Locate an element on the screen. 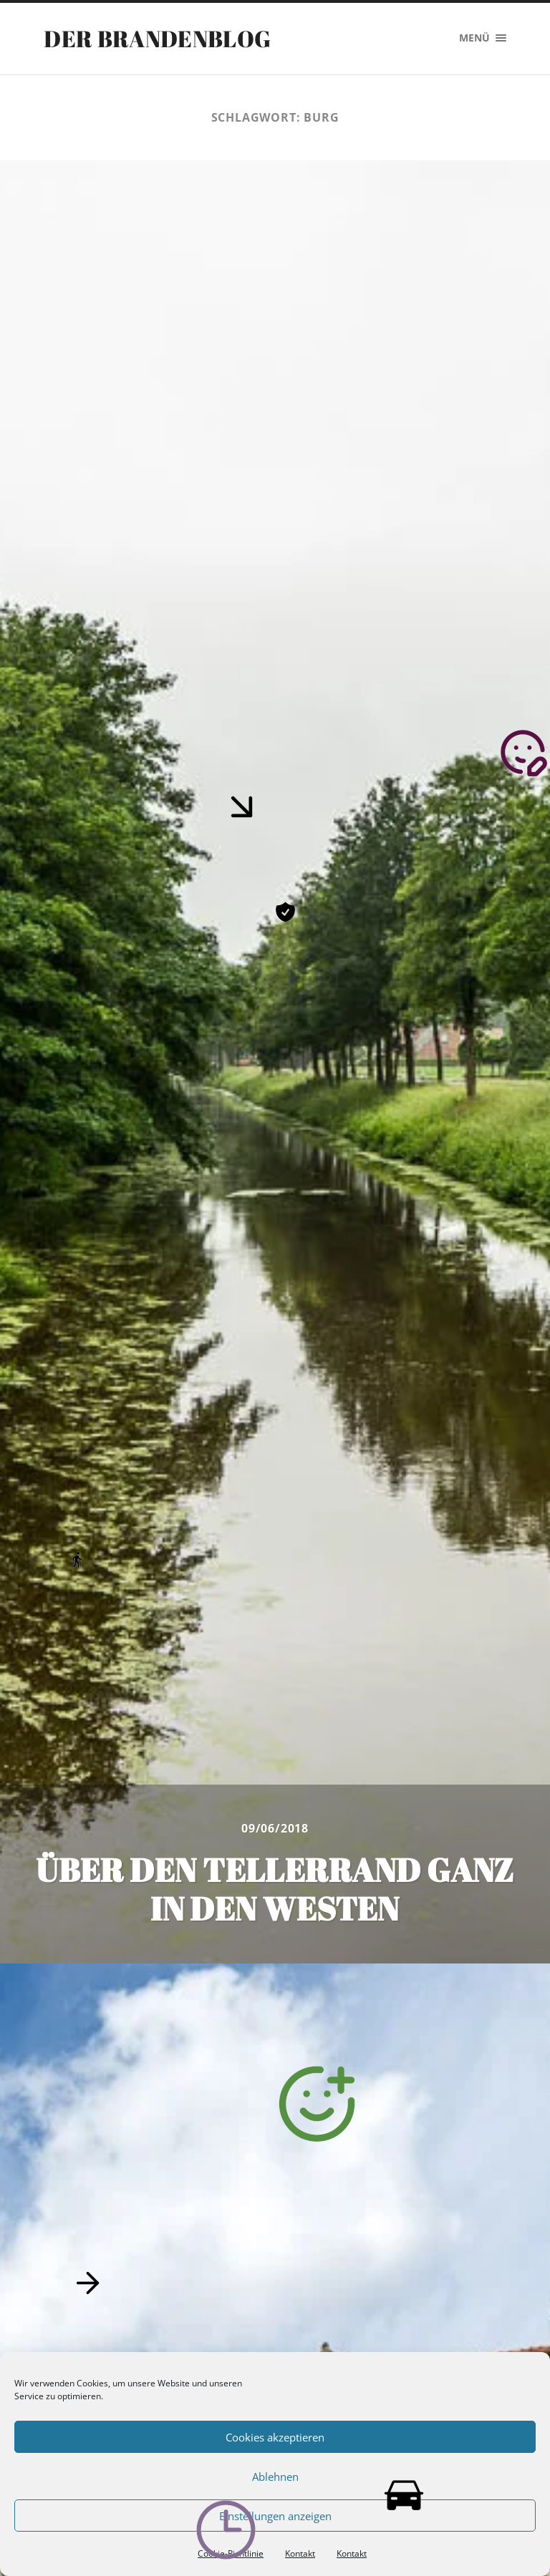 The height and width of the screenshot is (2576, 550). view time or clock settings is located at coordinates (226, 2529).